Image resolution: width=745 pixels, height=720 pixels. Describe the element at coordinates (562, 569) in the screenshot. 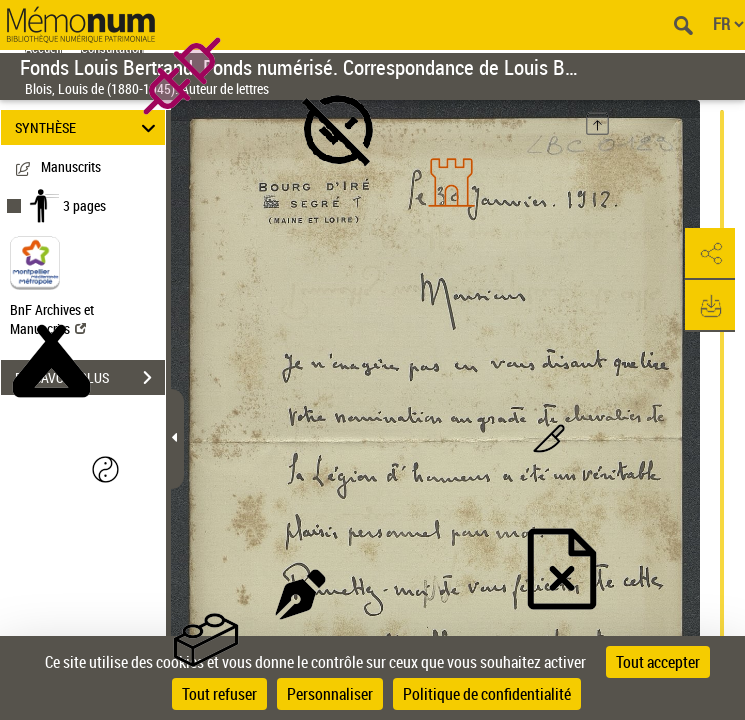

I see `delete or remove a file` at that location.